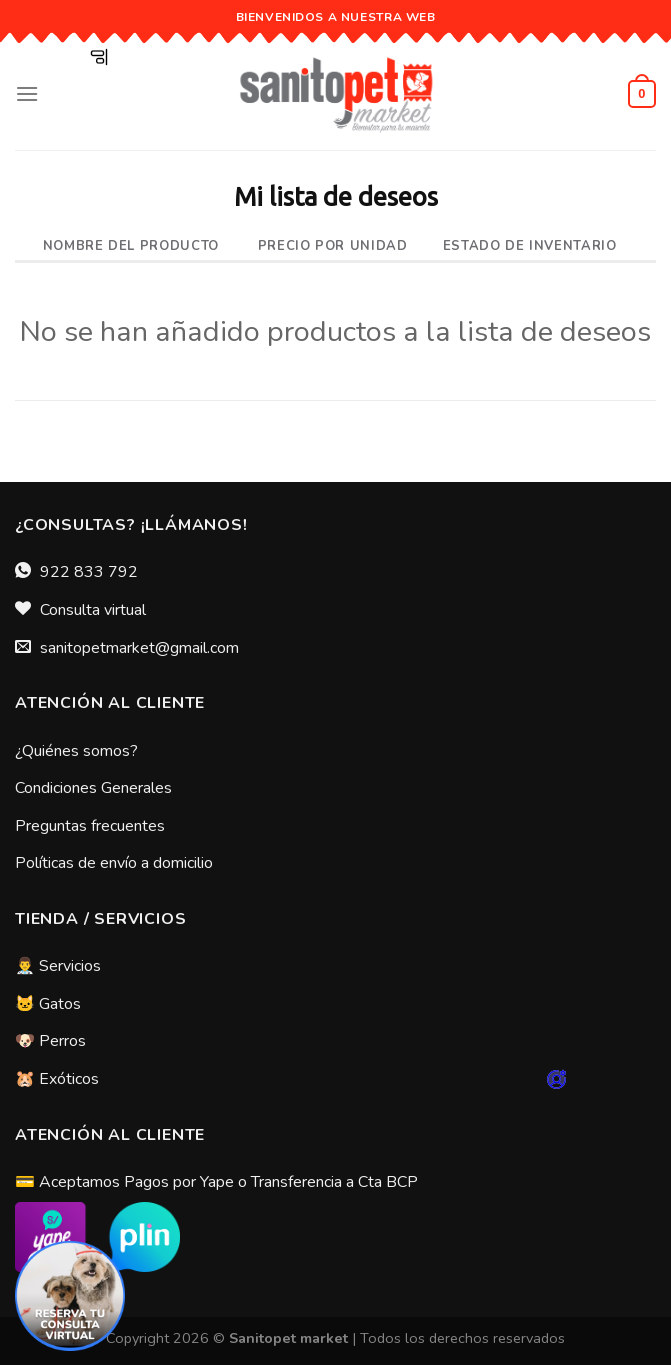 This screenshot has height=1365, width=671. What do you see at coordinates (556, 1079) in the screenshot?
I see `access user profile settings` at bounding box center [556, 1079].